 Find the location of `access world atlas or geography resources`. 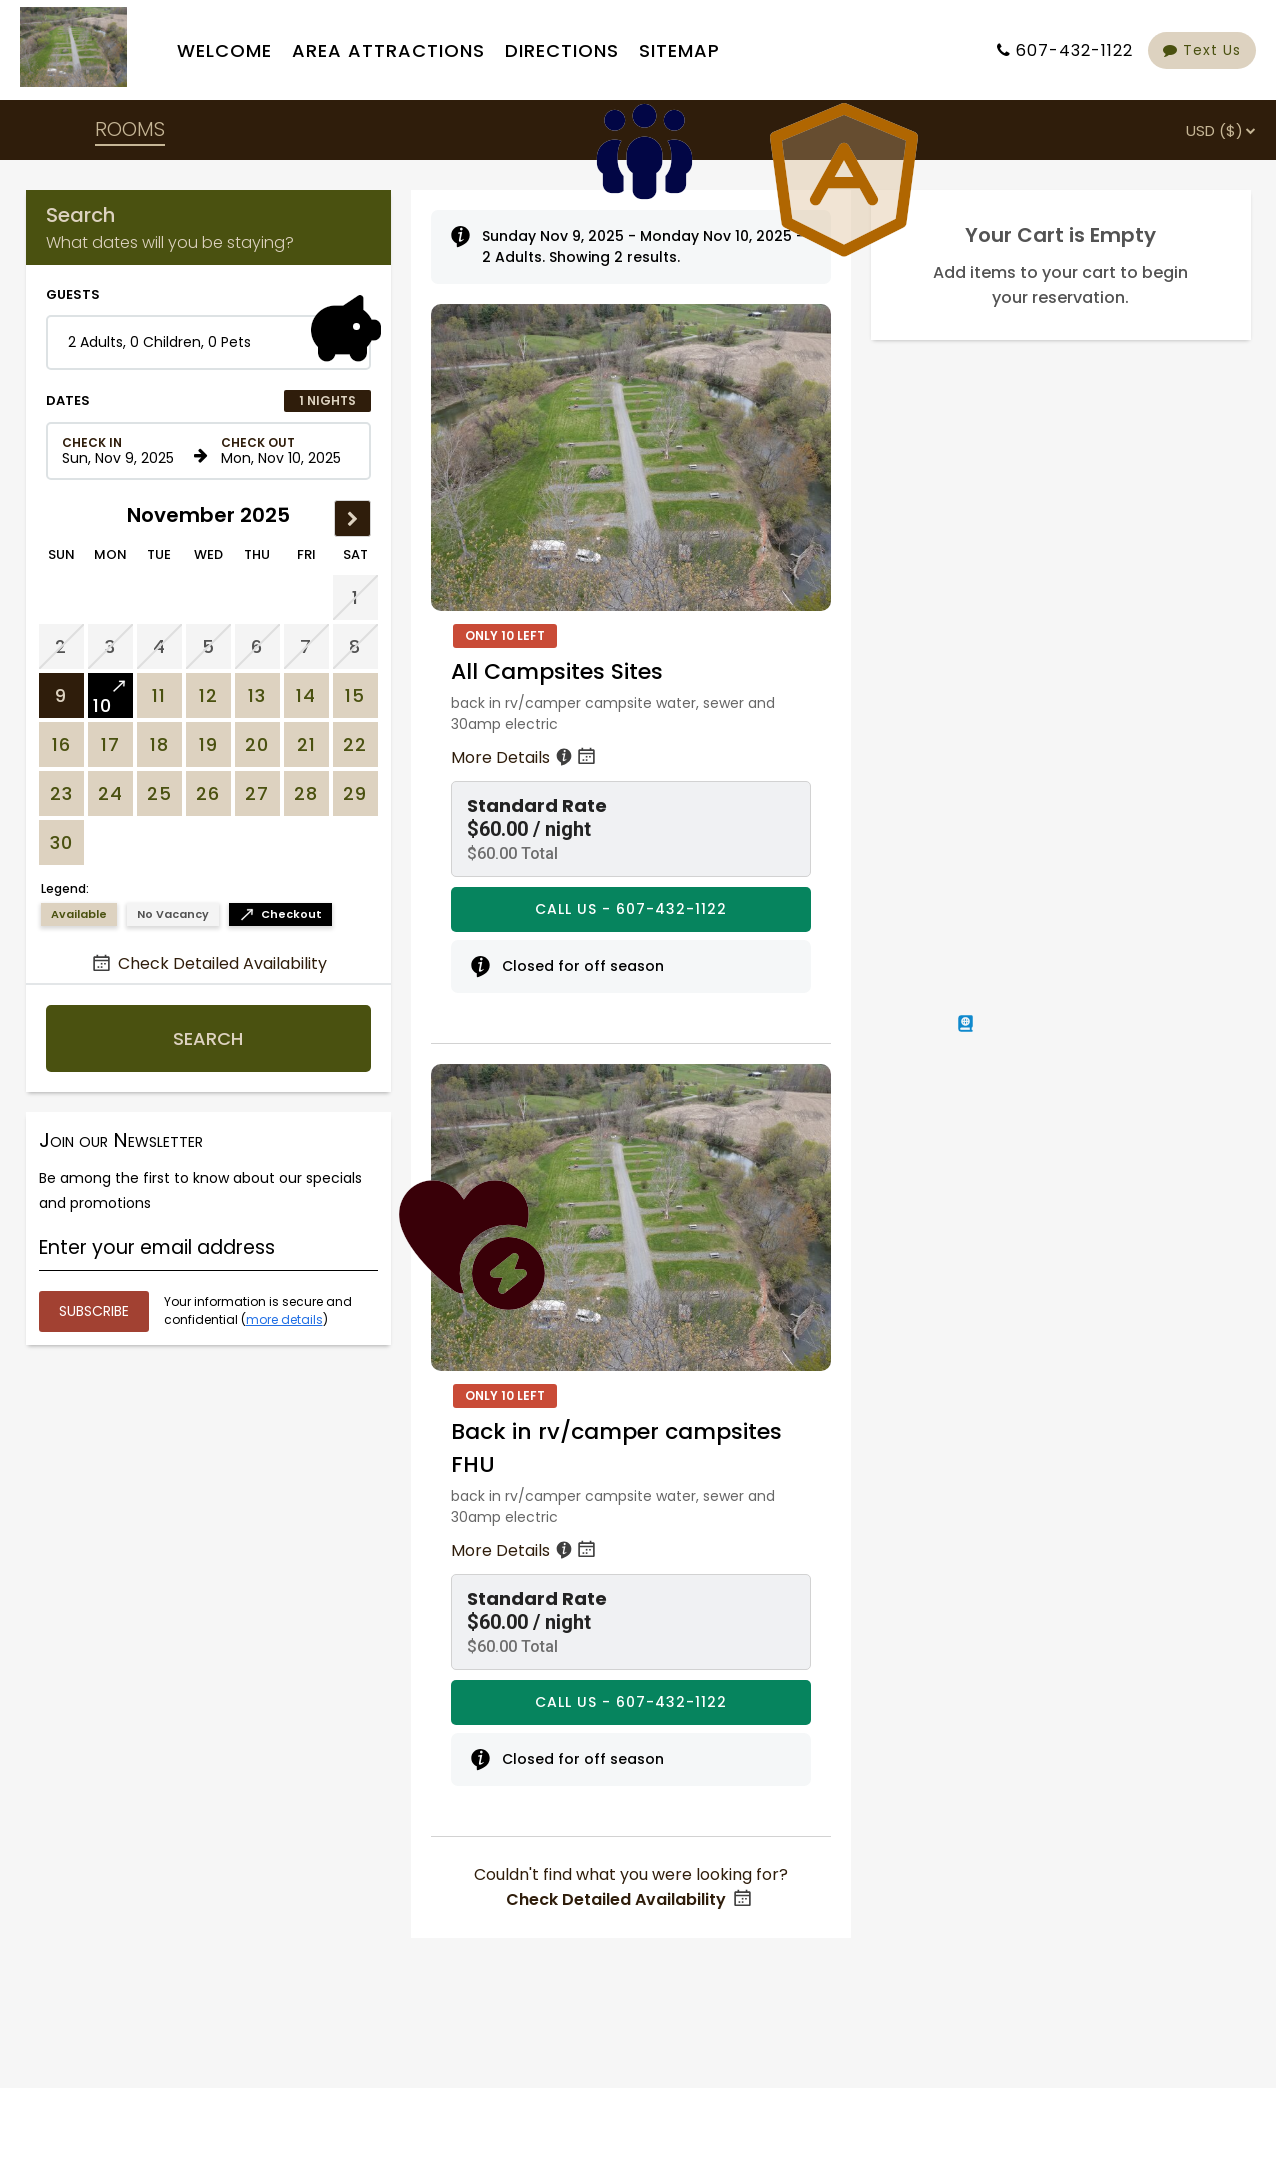

access world atlas or geography resources is located at coordinates (965, 1023).